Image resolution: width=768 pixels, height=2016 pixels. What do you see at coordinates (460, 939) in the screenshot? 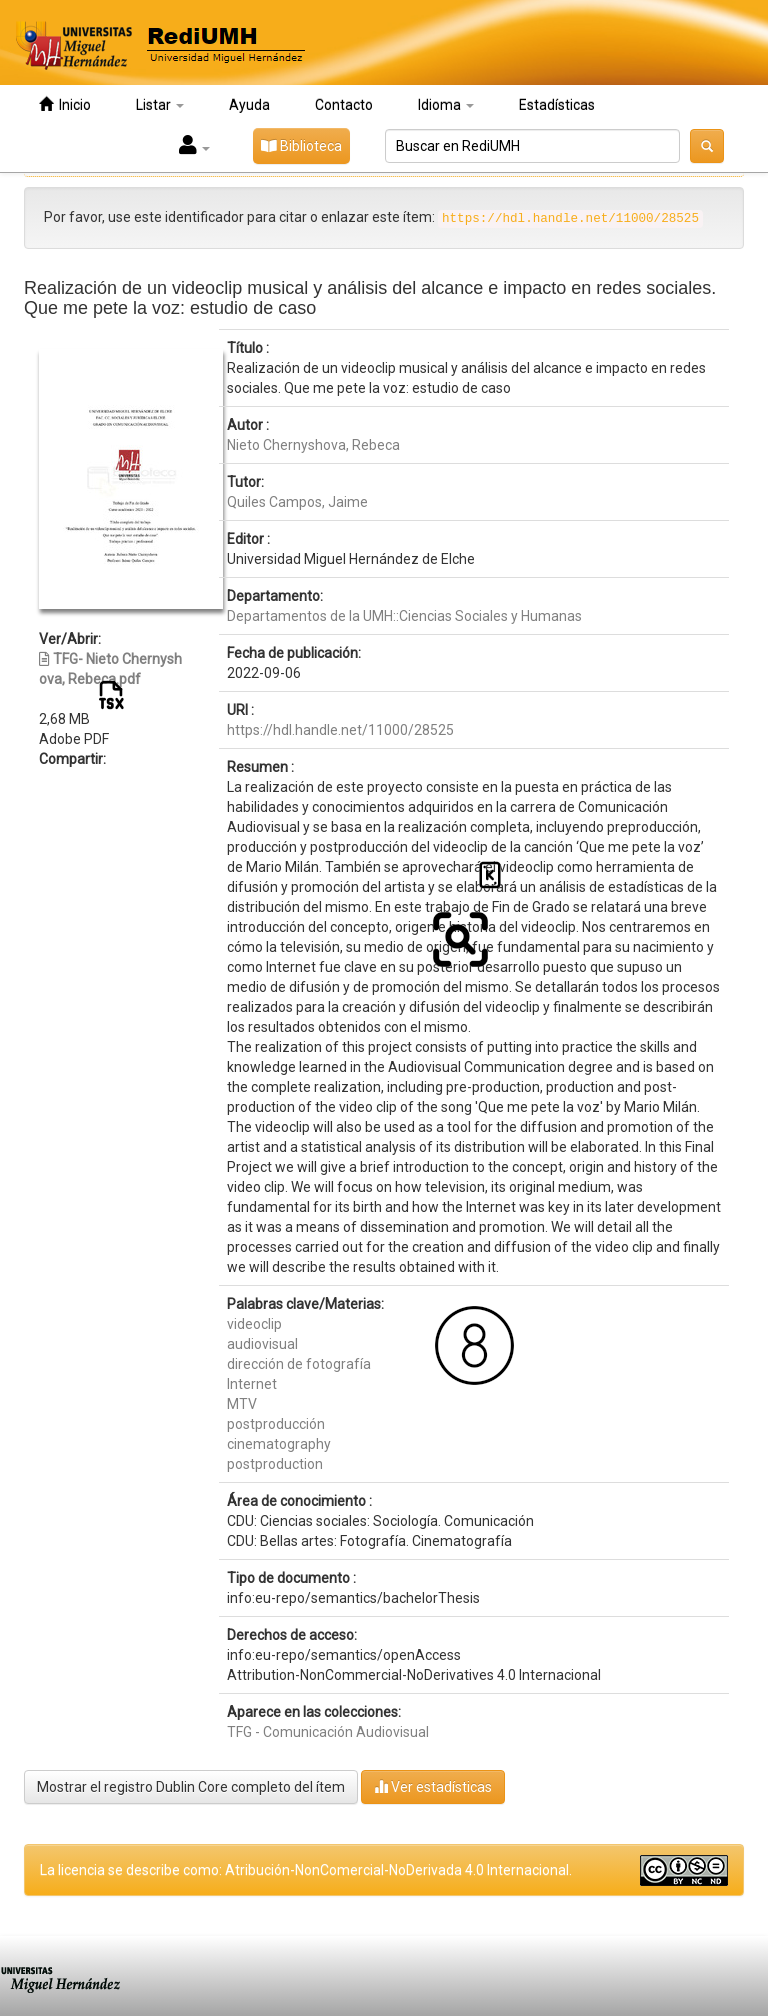
I see `scan or search within a selected area` at bounding box center [460, 939].